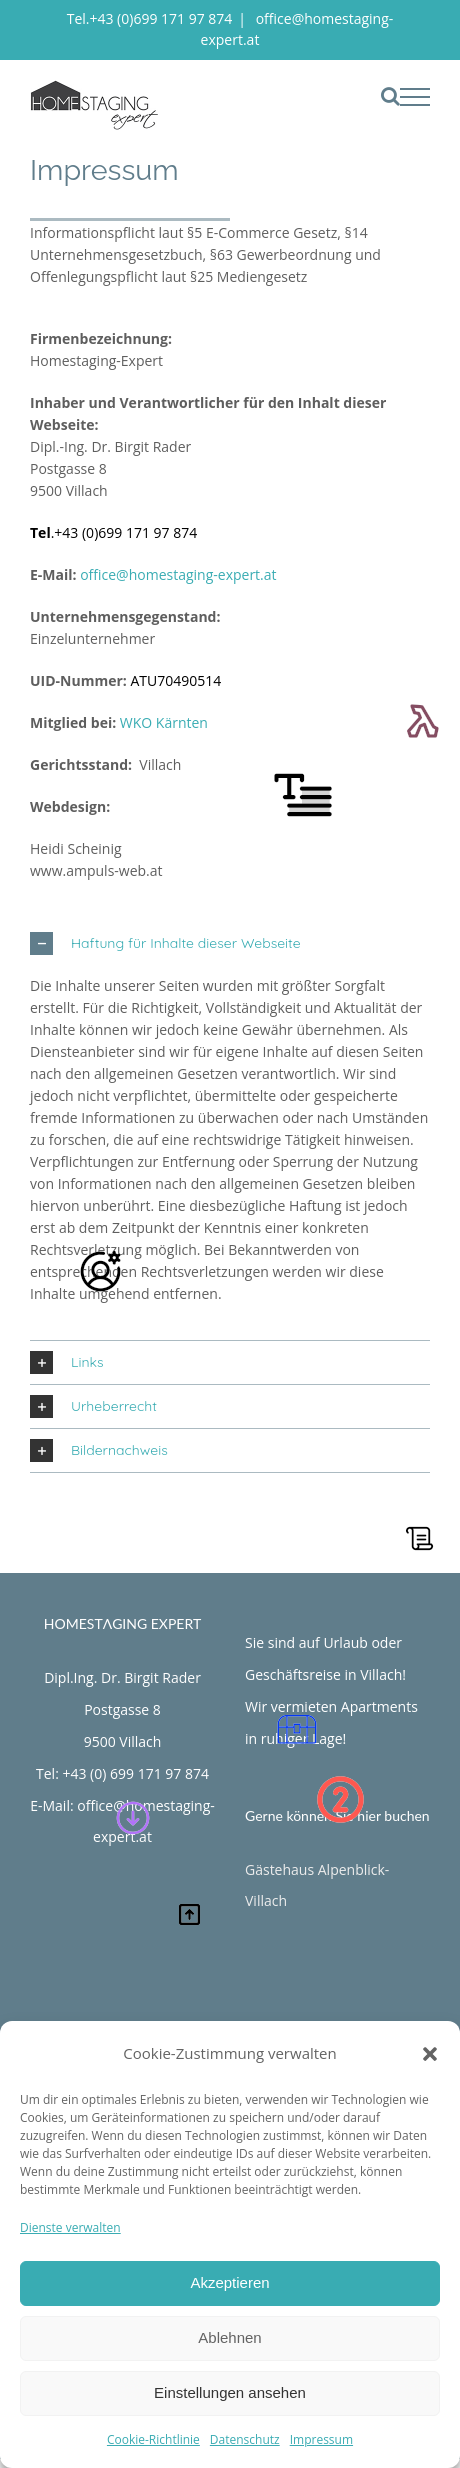 Image resolution: width=460 pixels, height=2468 pixels. Describe the element at coordinates (189, 1914) in the screenshot. I see `upload a file or document` at that location.